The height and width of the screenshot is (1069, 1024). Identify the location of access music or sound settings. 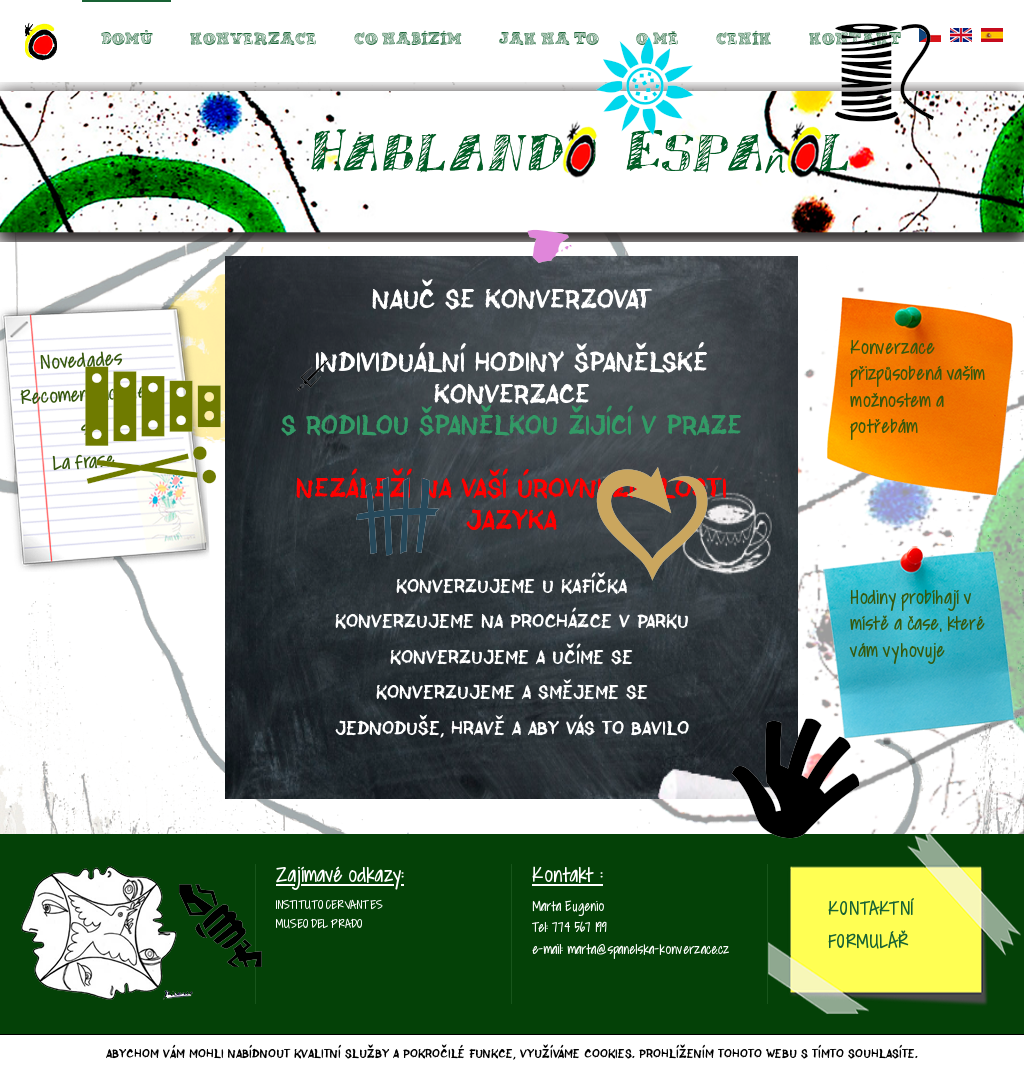
(153, 425).